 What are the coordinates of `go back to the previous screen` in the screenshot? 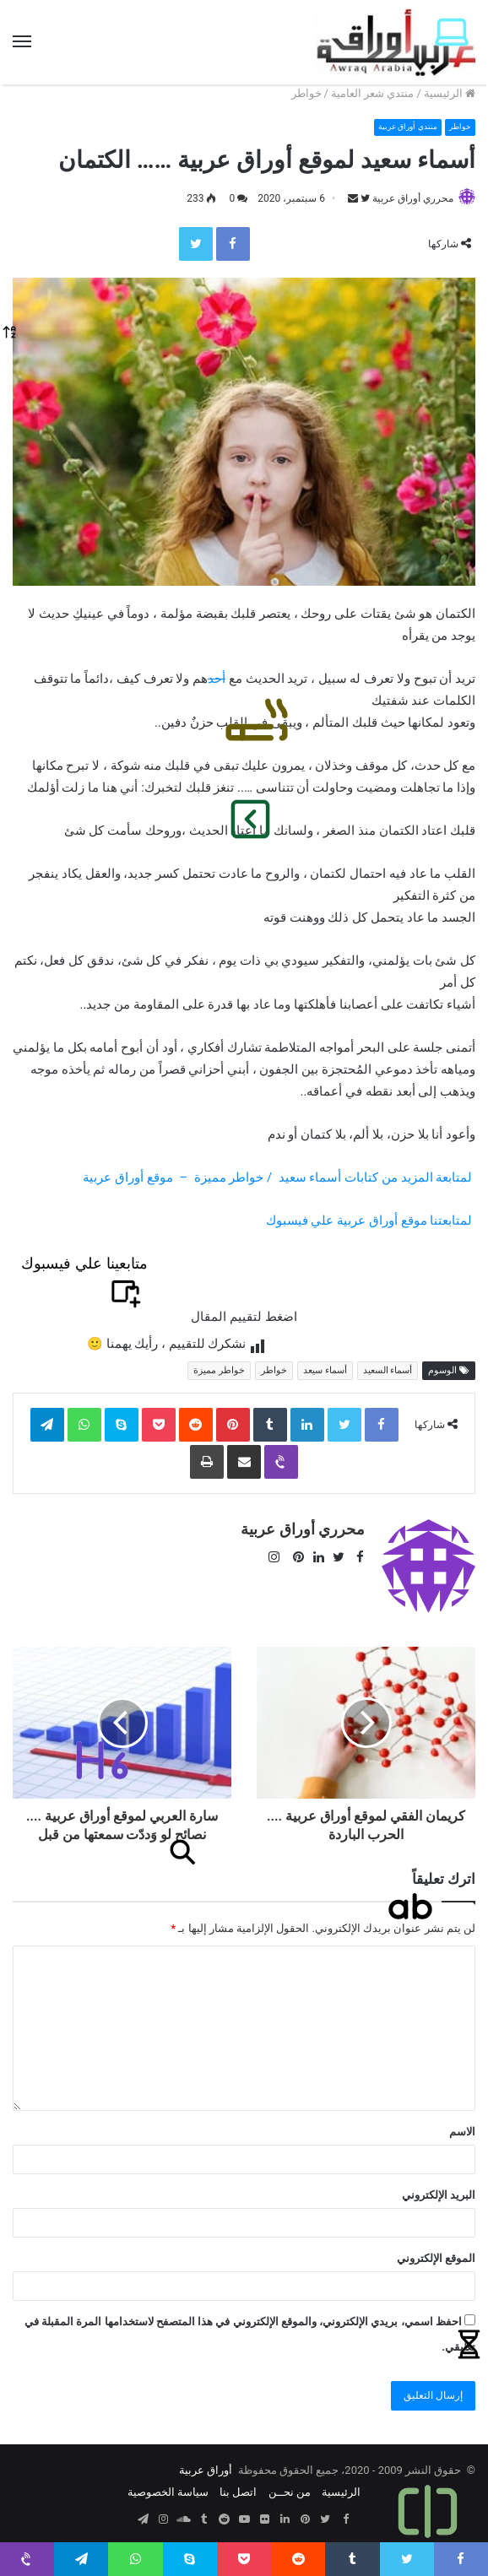 It's located at (250, 819).